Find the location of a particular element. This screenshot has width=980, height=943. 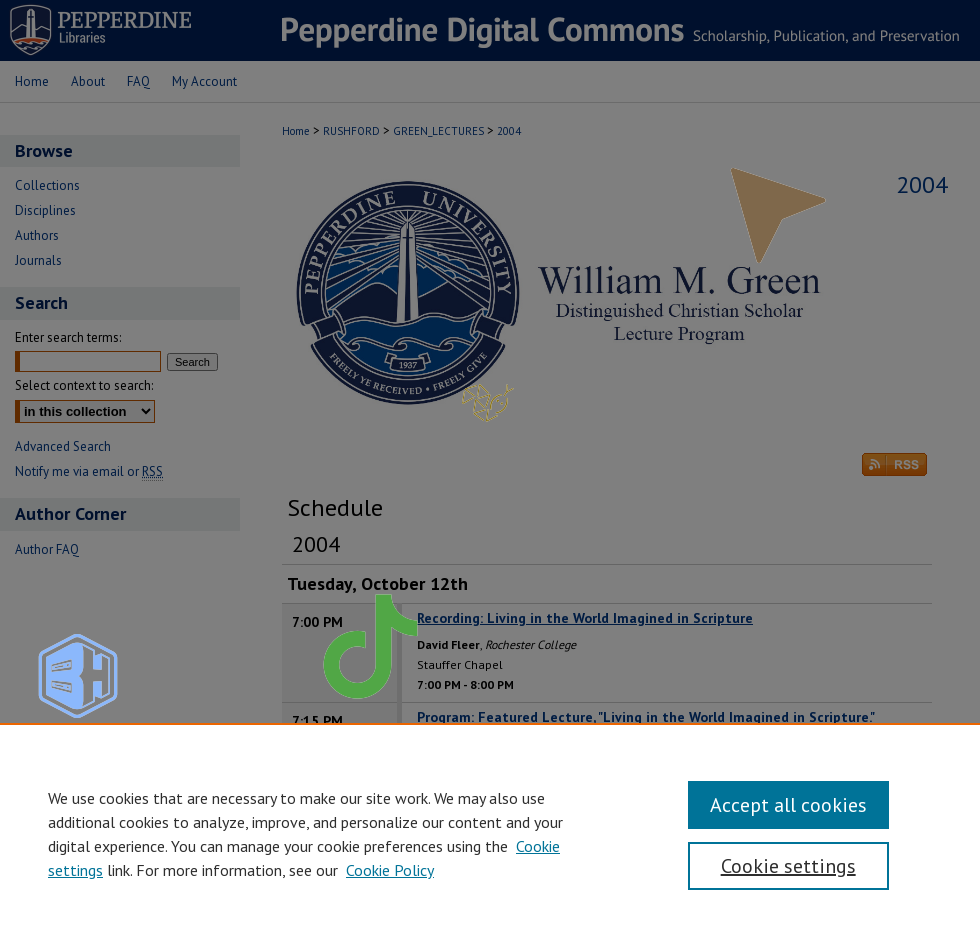

open the TikTok app is located at coordinates (370, 646).